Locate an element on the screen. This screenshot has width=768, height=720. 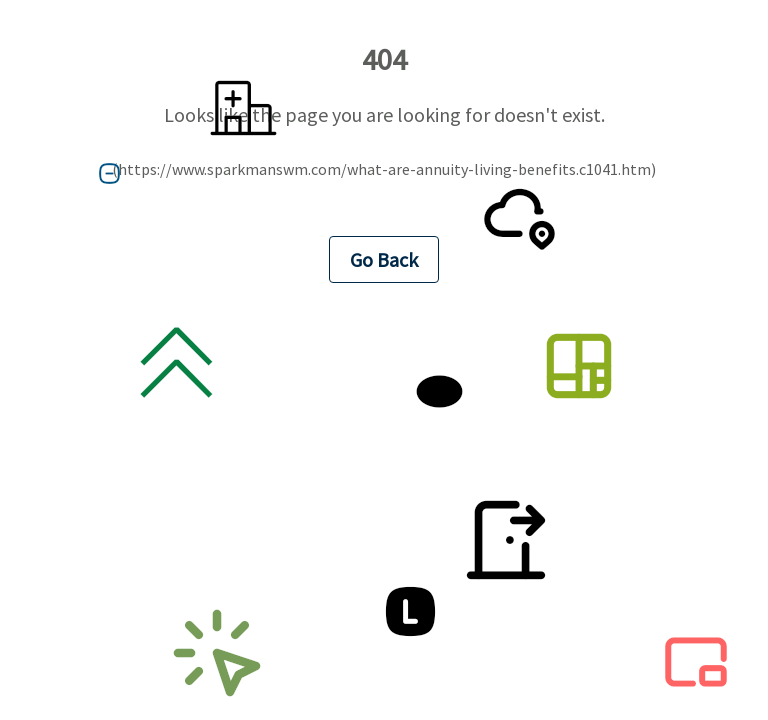
remove an item from a list or collection is located at coordinates (109, 173).